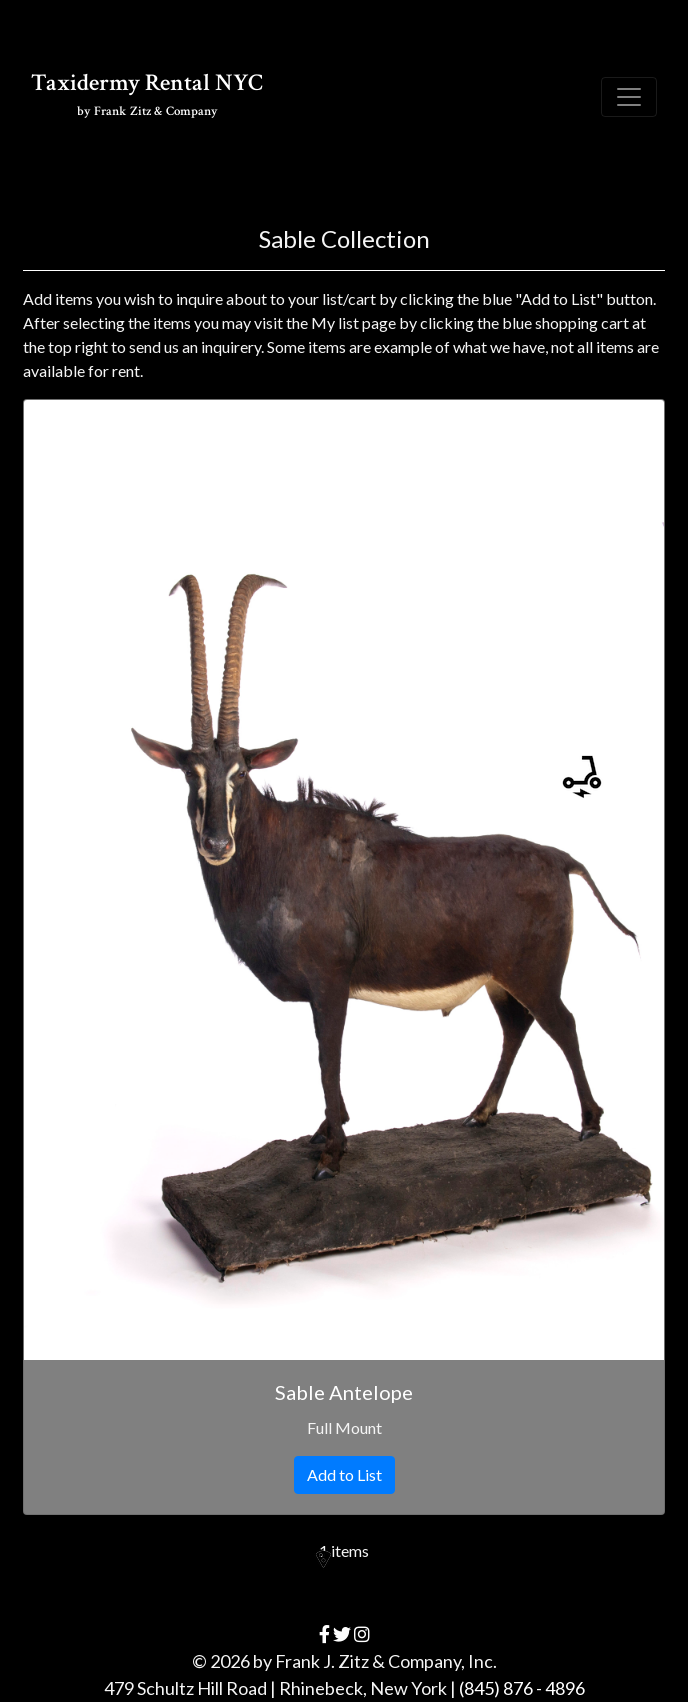 Image resolution: width=688 pixels, height=1702 pixels. What do you see at coordinates (323, 1559) in the screenshot?
I see `find nearby pizza restaurants` at bounding box center [323, 1559].